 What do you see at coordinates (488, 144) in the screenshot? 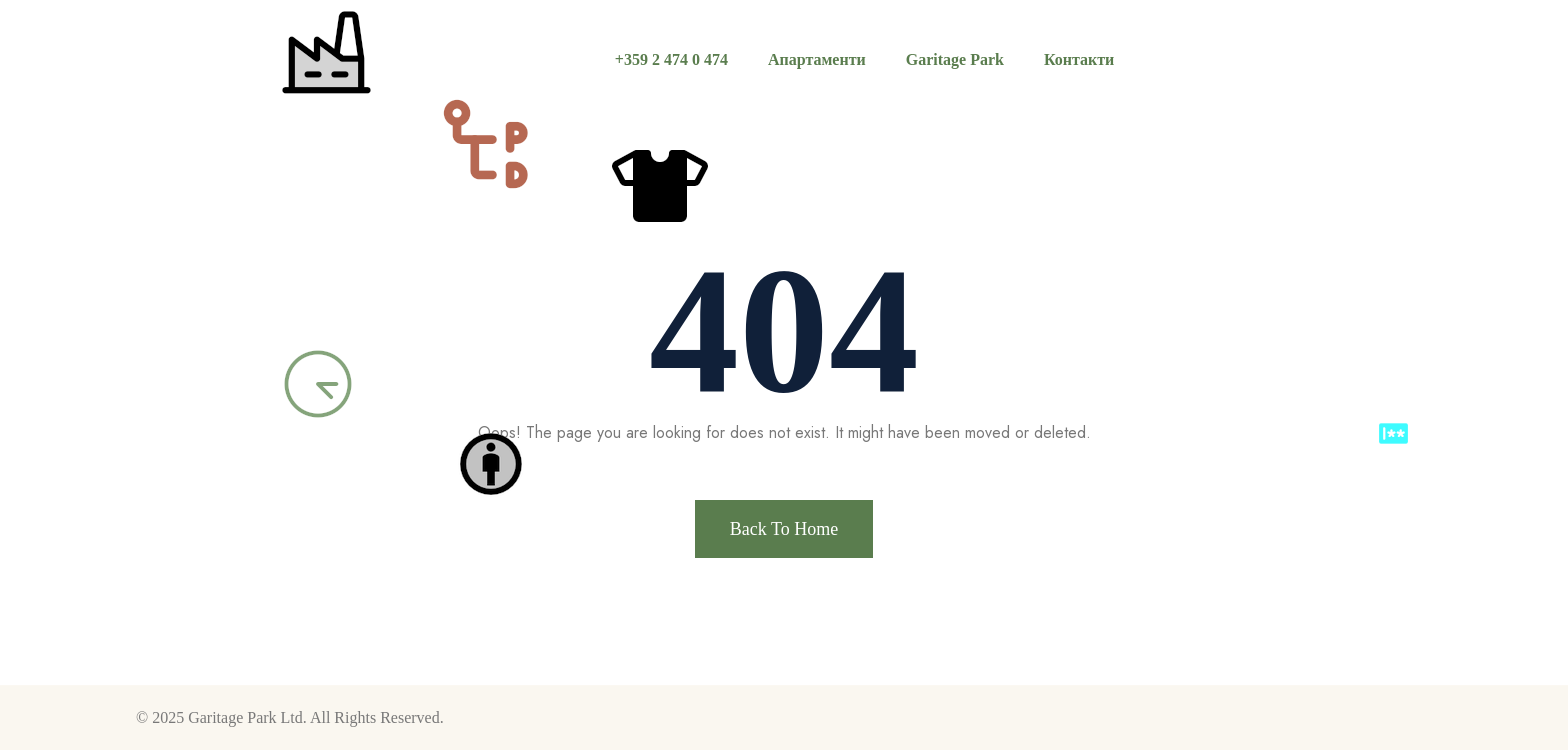
I see `select automatic transmission mode` at bounding box center [488, 144].